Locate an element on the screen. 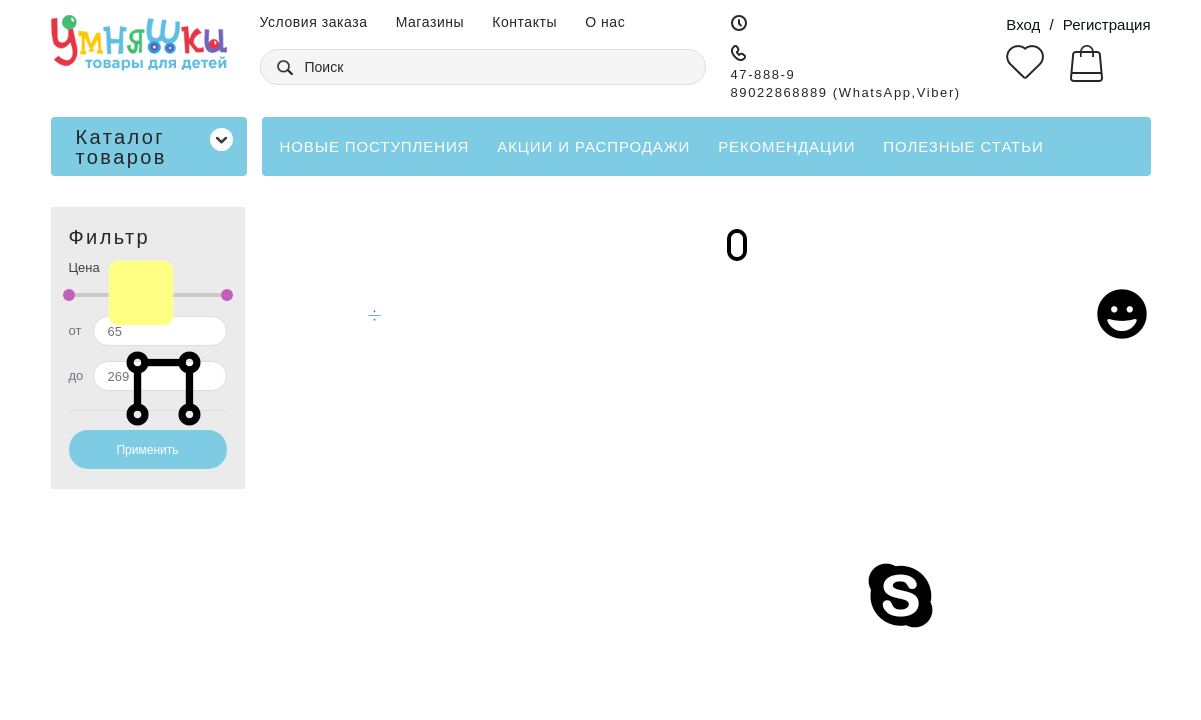 This screenshot has width=1201, height=720. open Skype app is located at coordinates (900, 595).